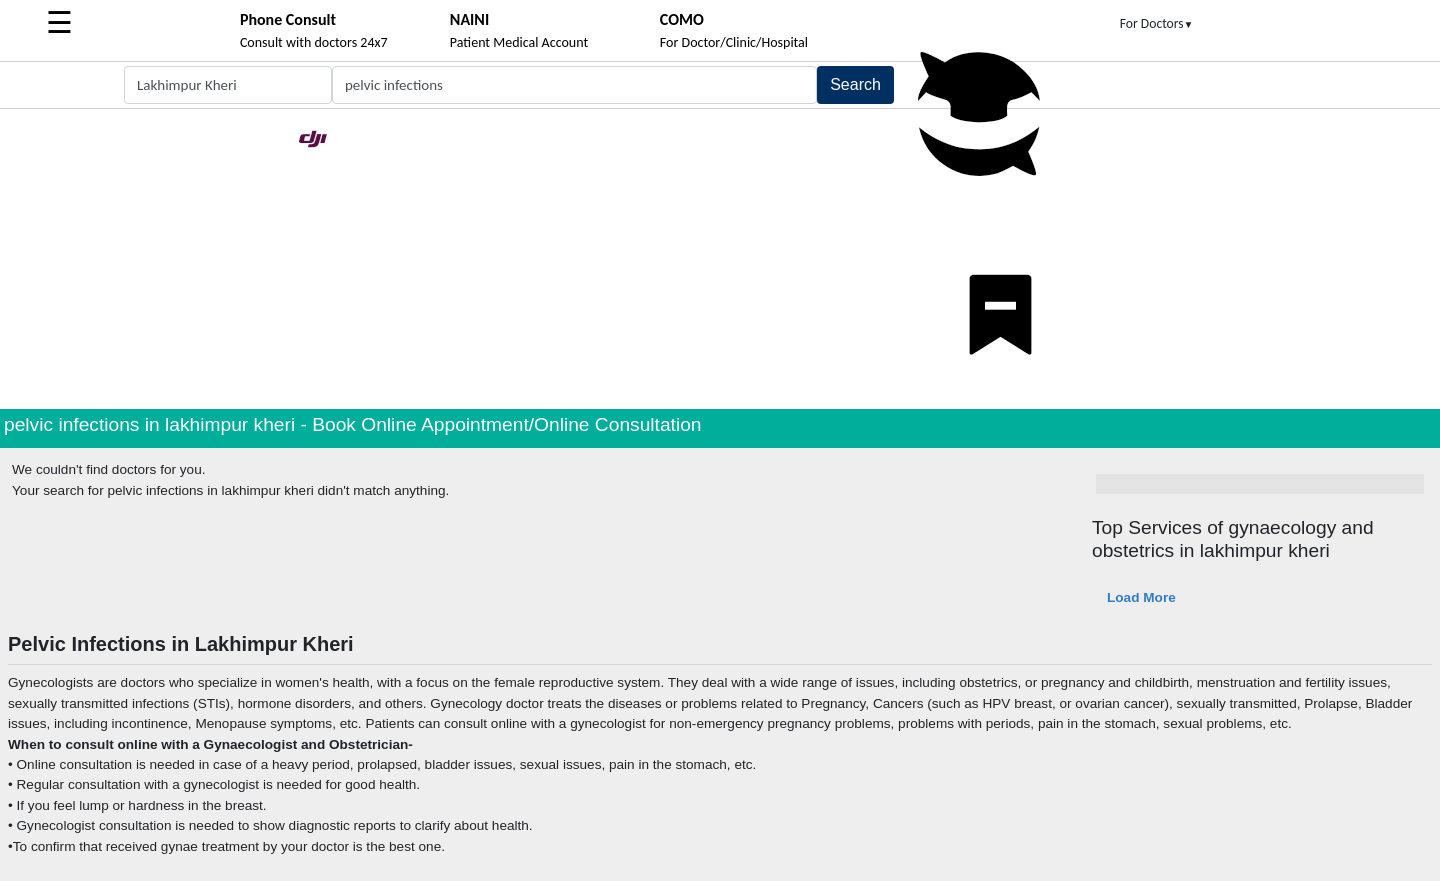  What do you see at coordinates (313, 139) in the screenshot?
I see `DJI brand logo` at bounding box center [313, 139].